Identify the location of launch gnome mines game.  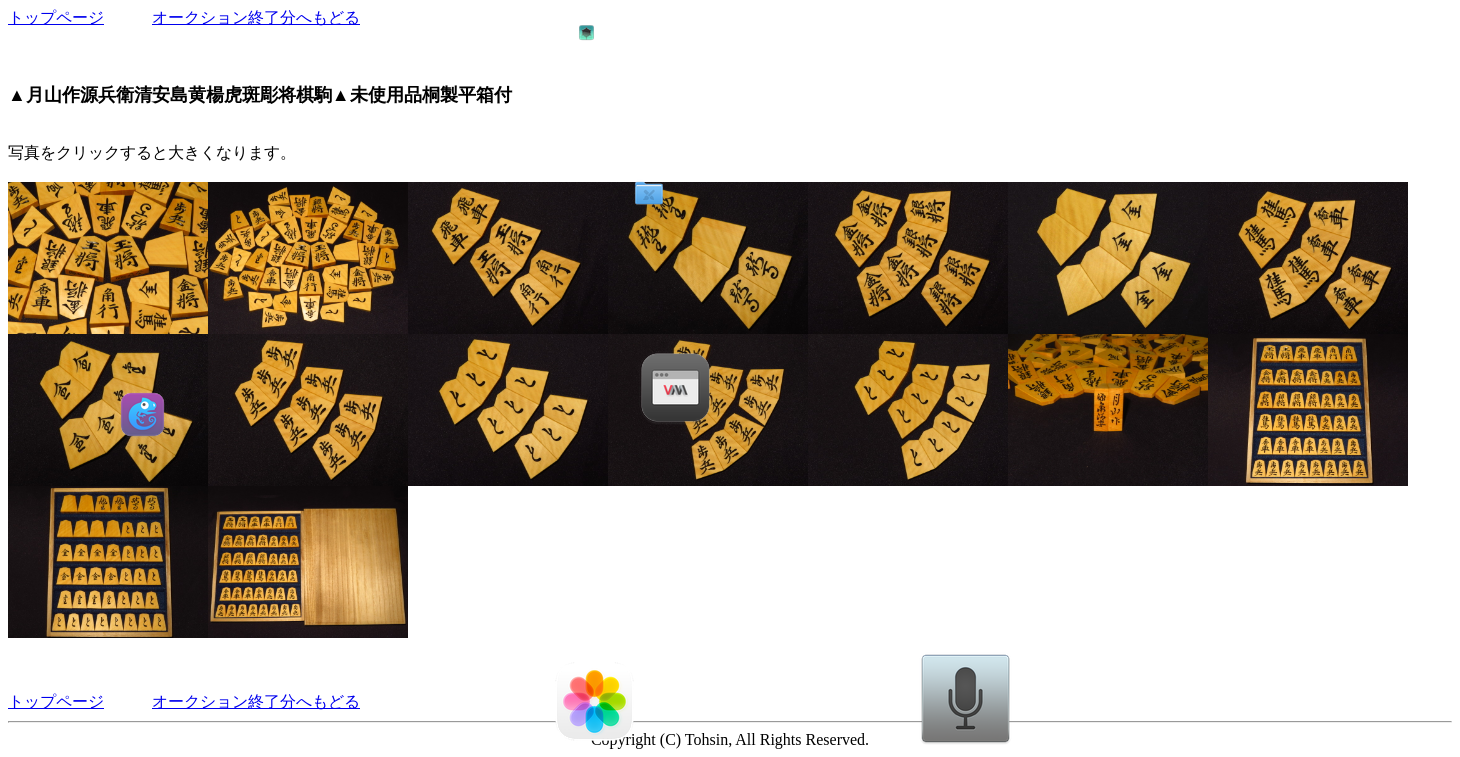
(586, 32).